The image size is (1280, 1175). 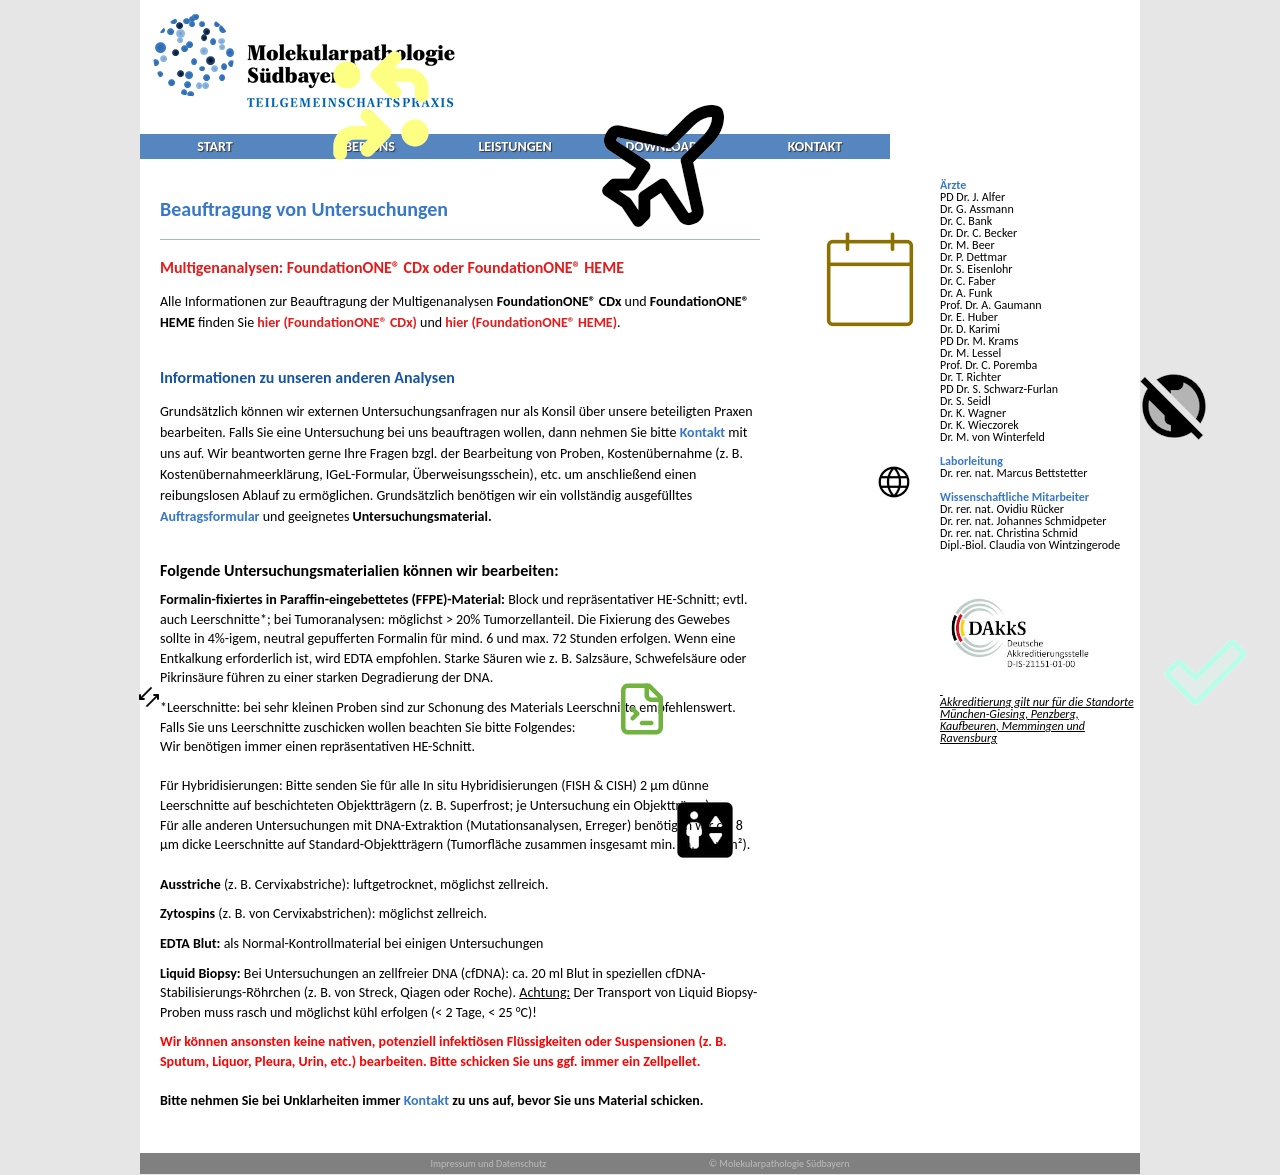 I want to click on disable public visibility, so click(x=1174, y=406).